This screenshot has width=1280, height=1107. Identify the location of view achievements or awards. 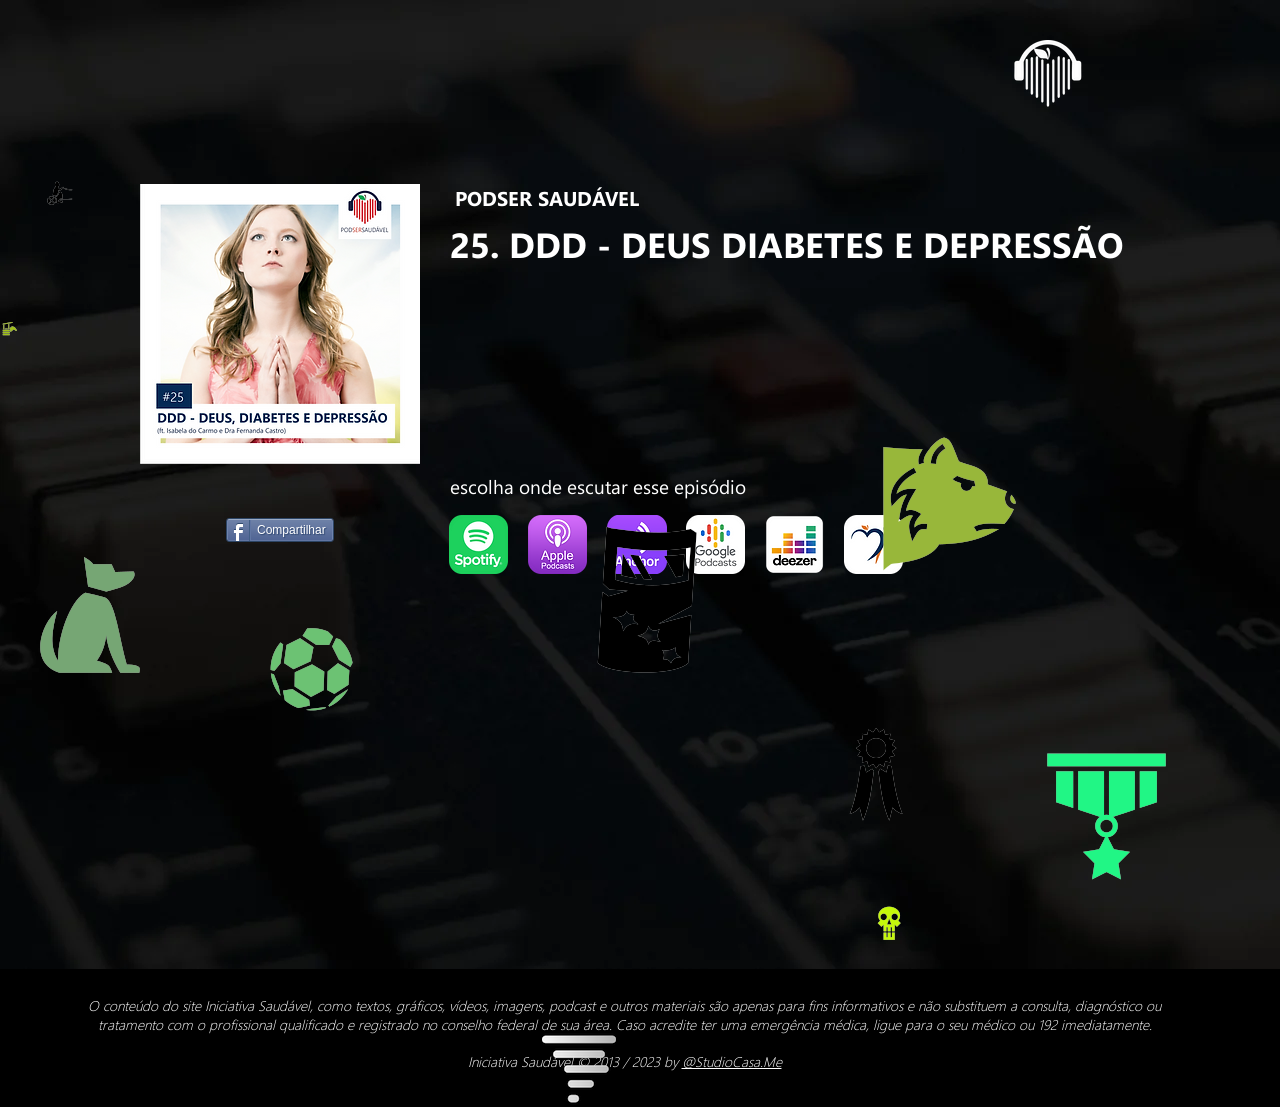
(876, 773).